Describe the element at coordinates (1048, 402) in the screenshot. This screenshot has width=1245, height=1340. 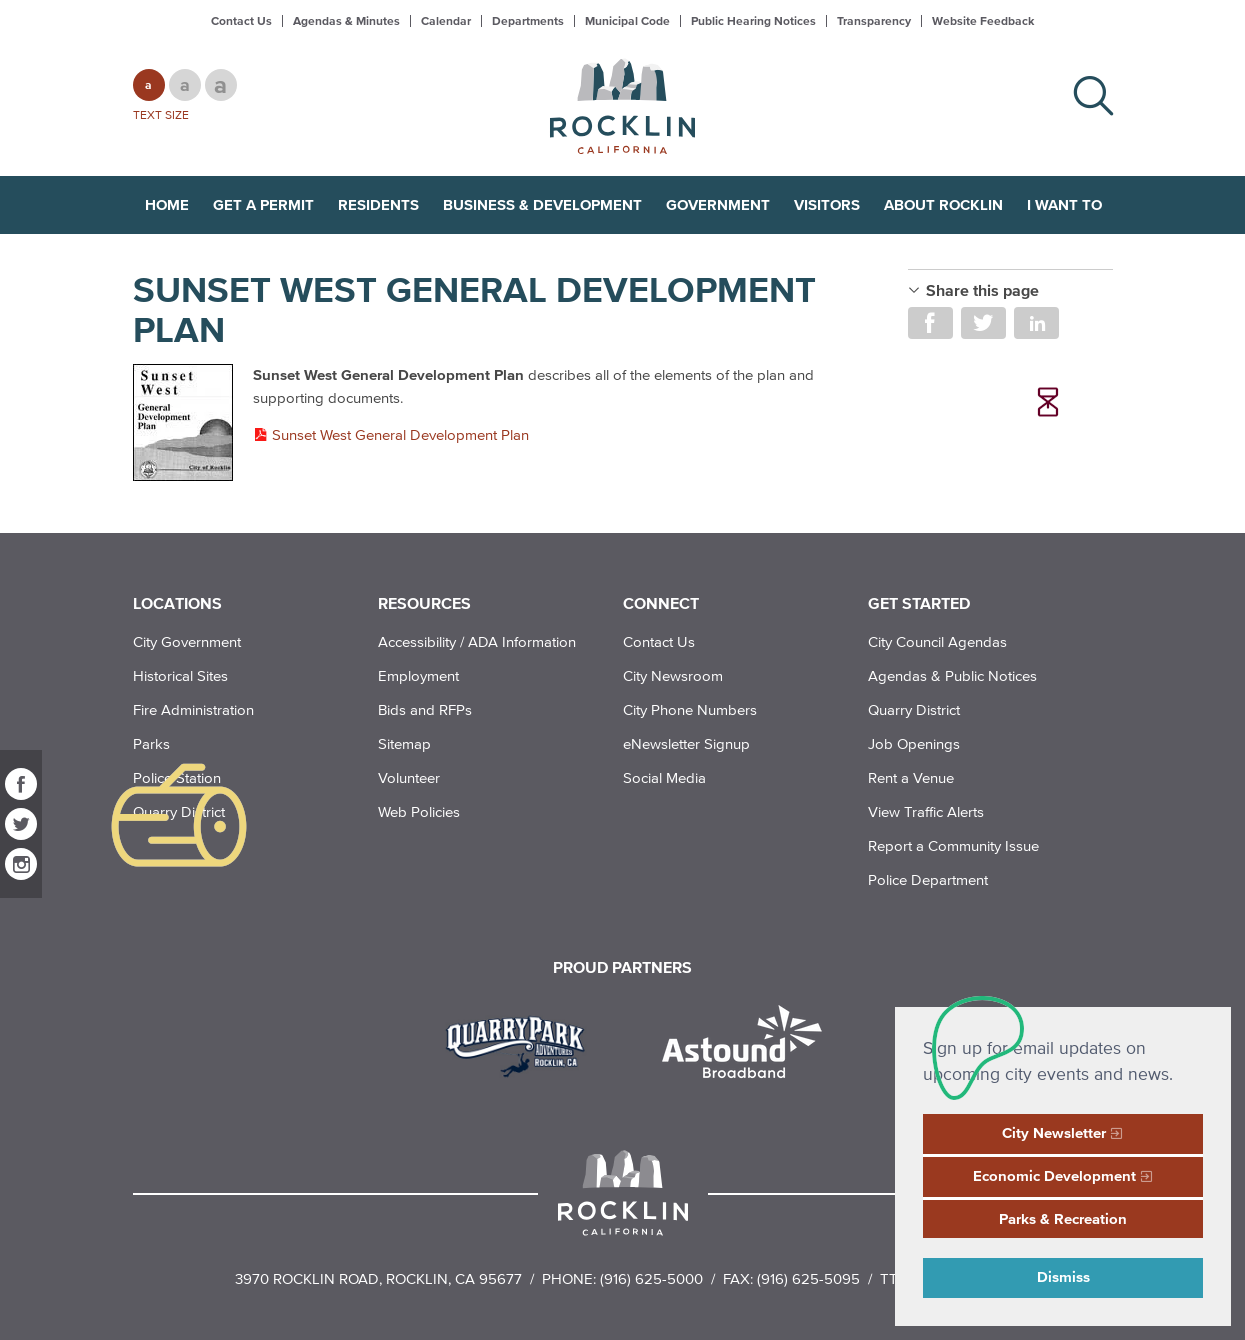
I see `indicates a process is in progress` at that location.